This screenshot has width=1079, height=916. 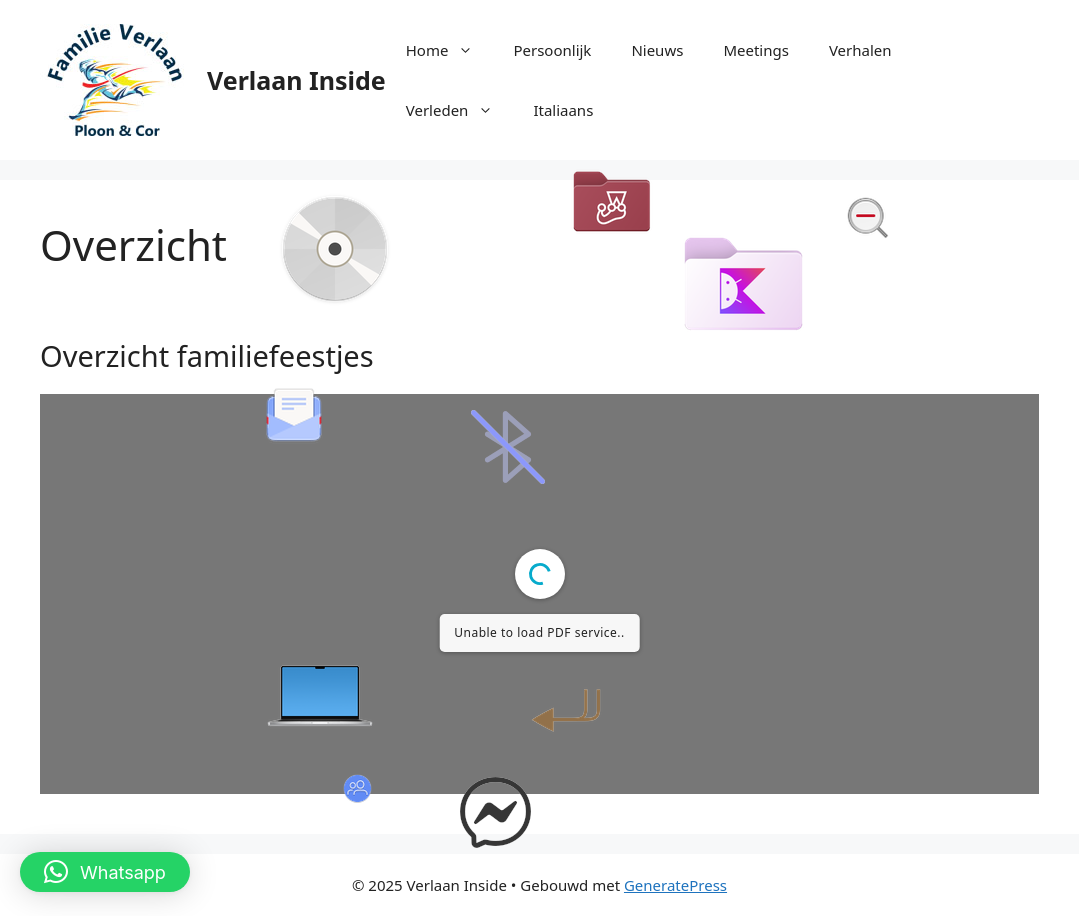 What do you see at coordinates (743, 287) in the screenshot?
I see `open kotlin android project folder` at bounding box center [743, 287].